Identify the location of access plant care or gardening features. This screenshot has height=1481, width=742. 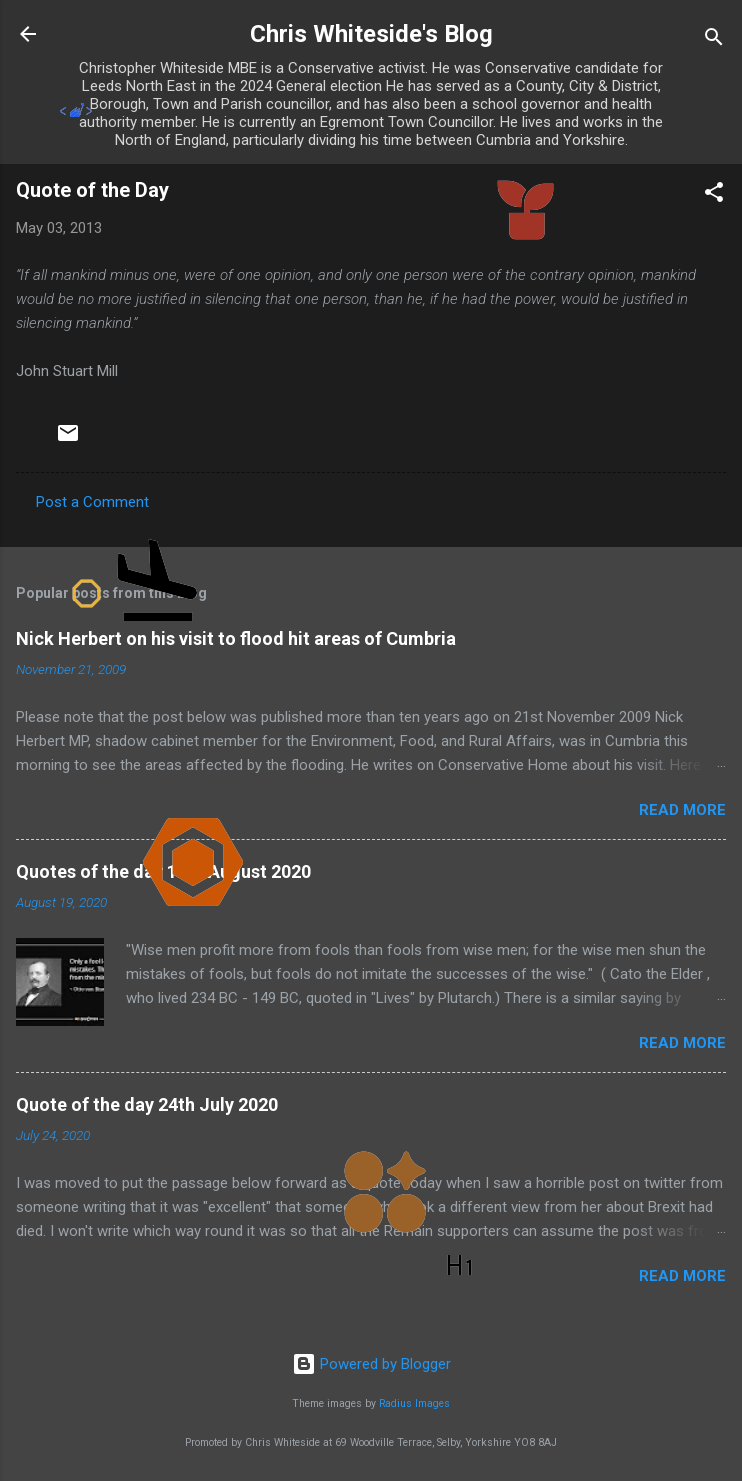
(527, 210).